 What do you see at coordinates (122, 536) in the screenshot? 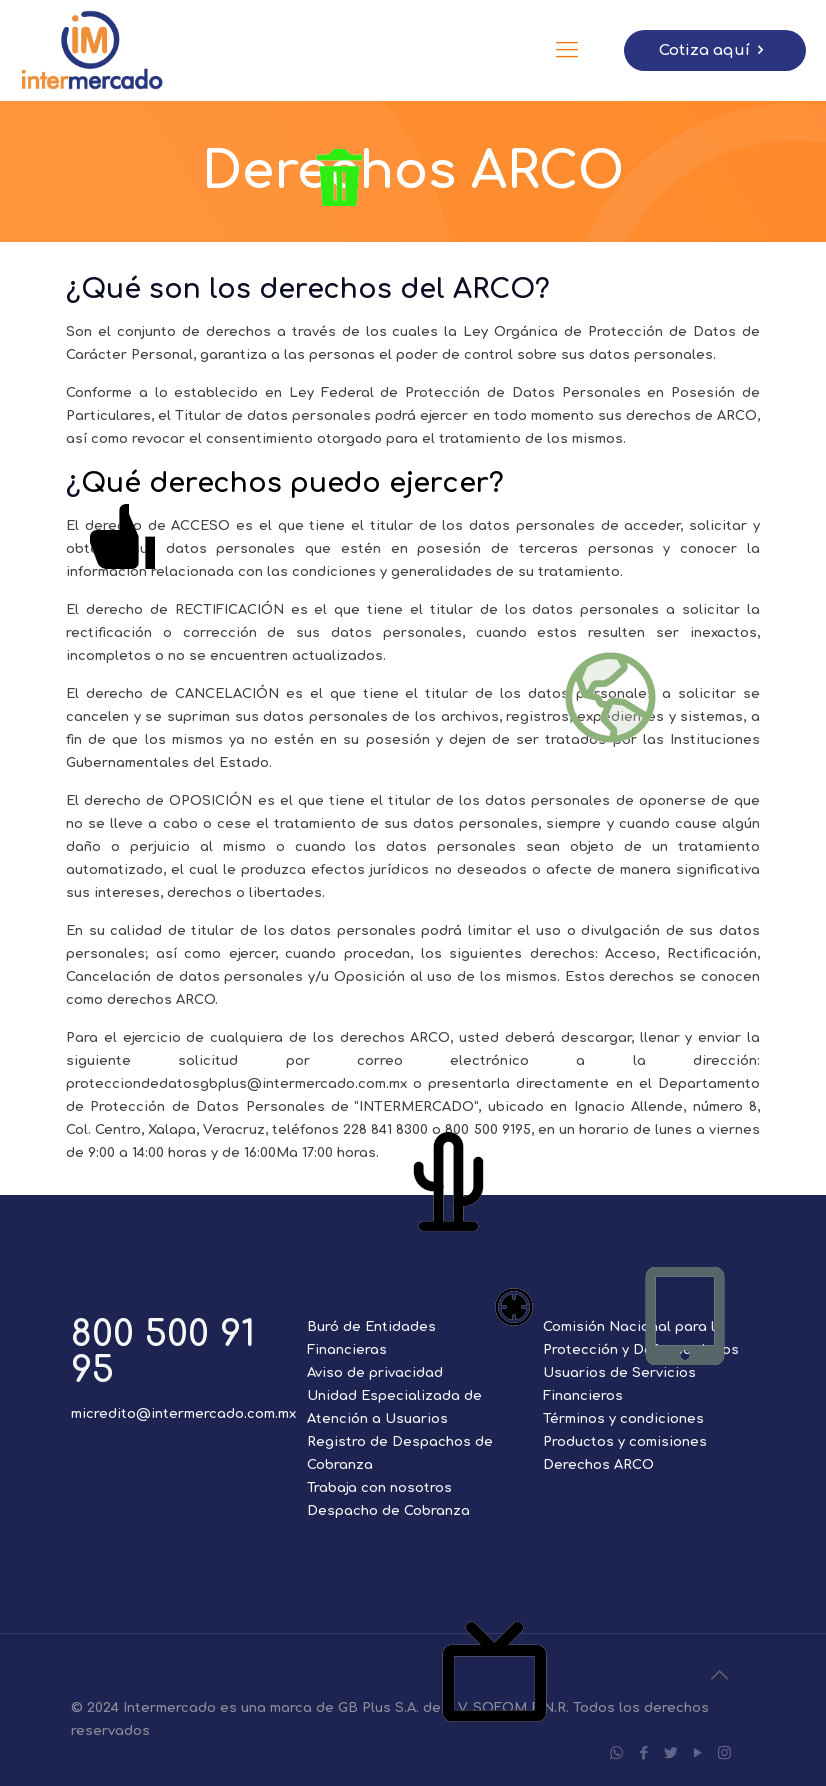
I see `like or approve this content` at bounding box center [122, 536].